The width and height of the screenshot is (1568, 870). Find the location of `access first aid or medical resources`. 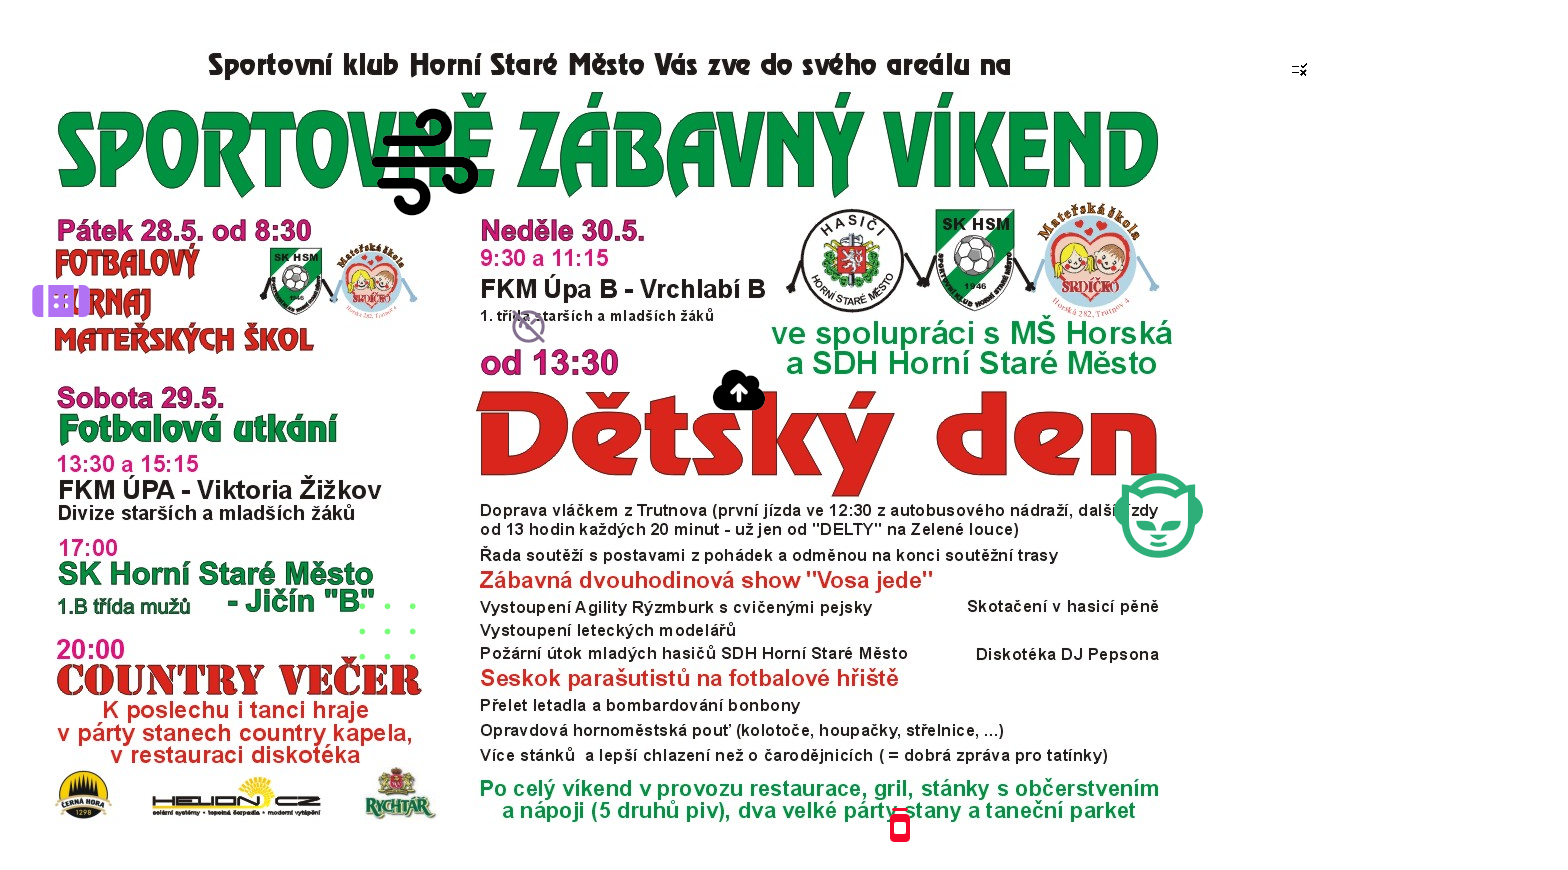

access first aid or medical resources is located at coordinates (61, 301).